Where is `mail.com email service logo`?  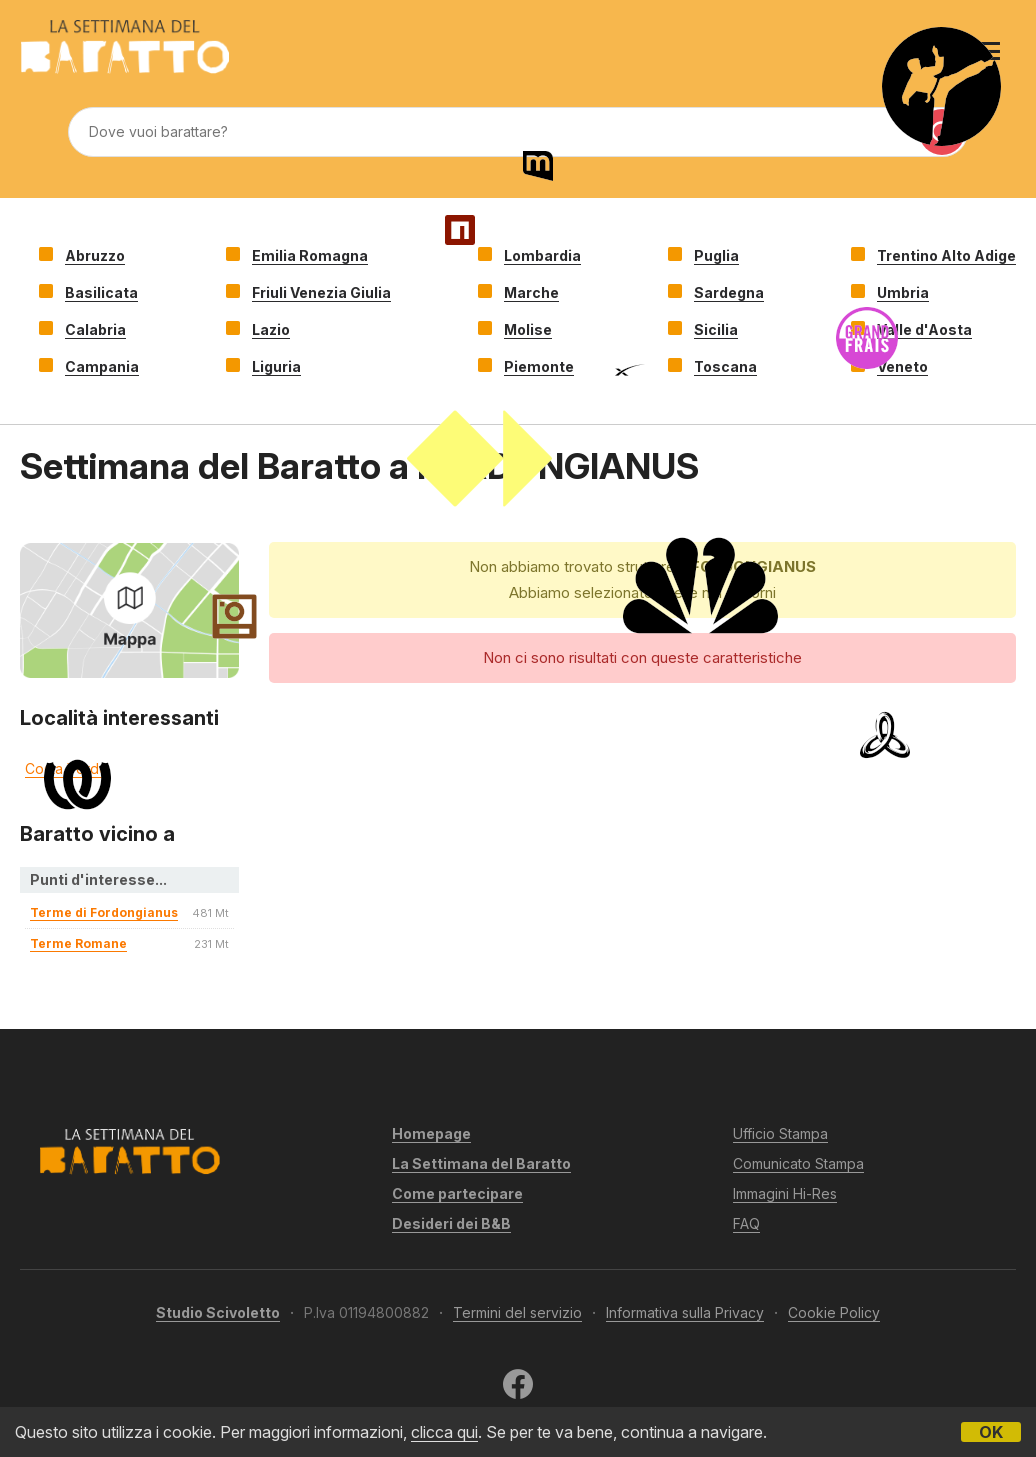
mail.com email service logo is located at coordinates (538, 166).